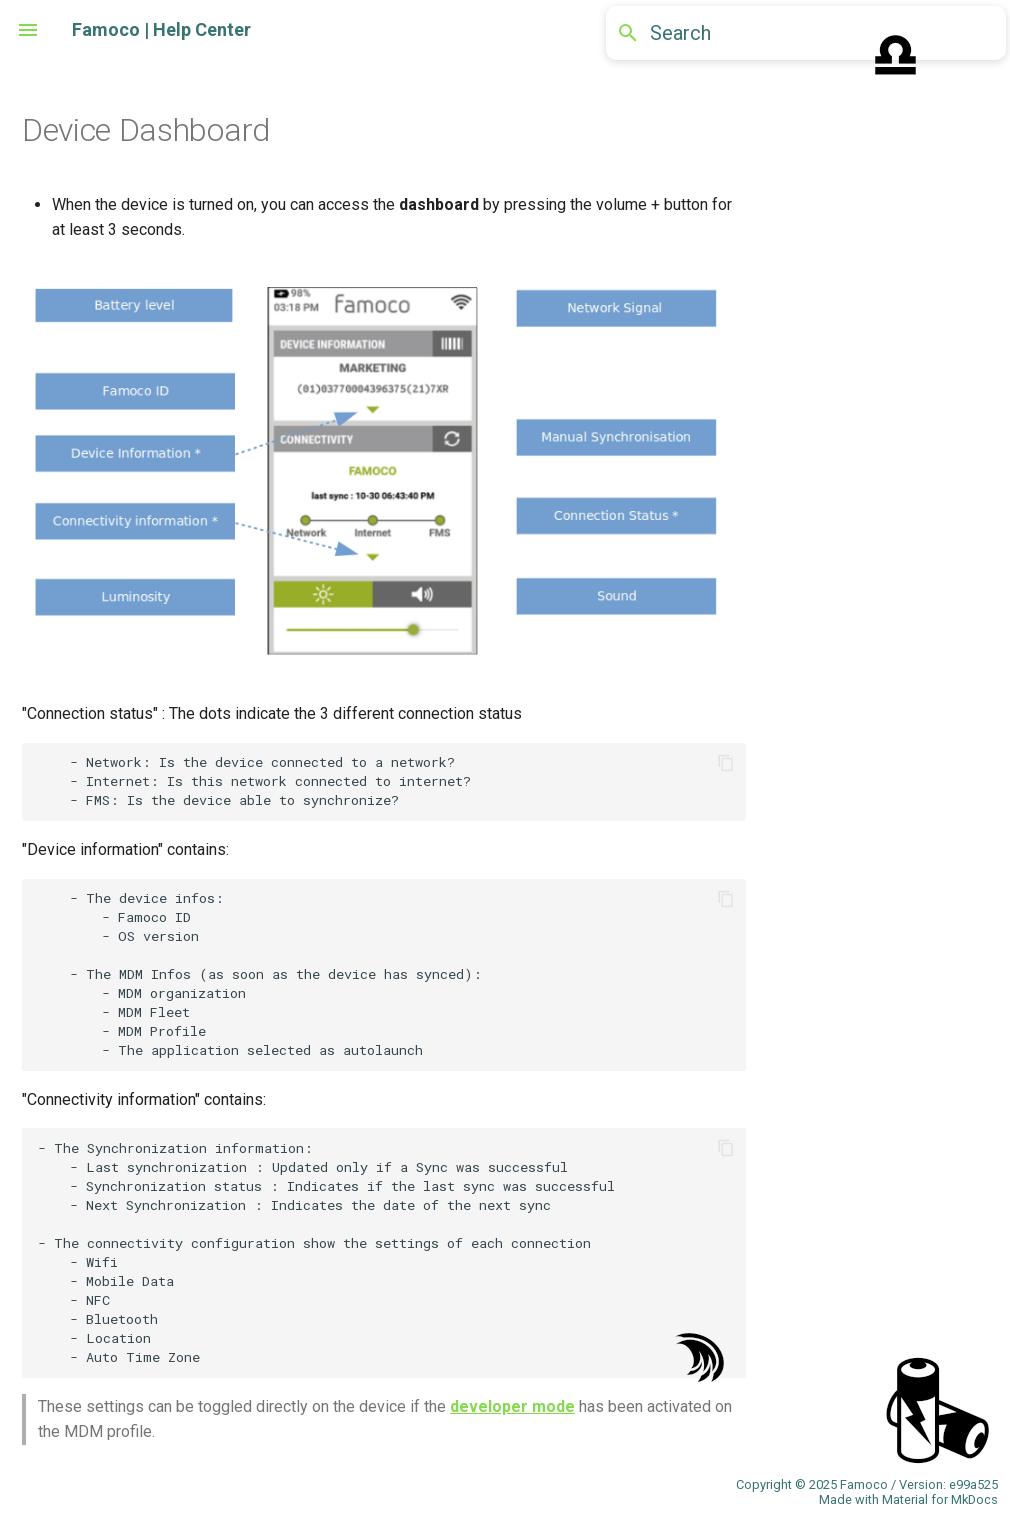  Describe the element at coordinates (895, 55) in the screenshot. I see `libra zodiac sign indicator` at that location.